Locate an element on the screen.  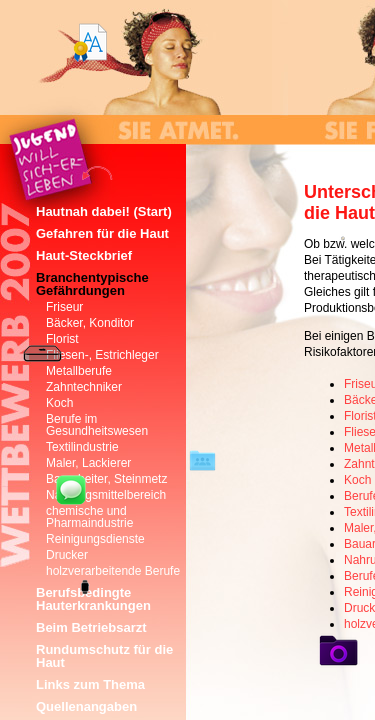
open GOG Galaxy game library folder is located at coordinates (338, 651).